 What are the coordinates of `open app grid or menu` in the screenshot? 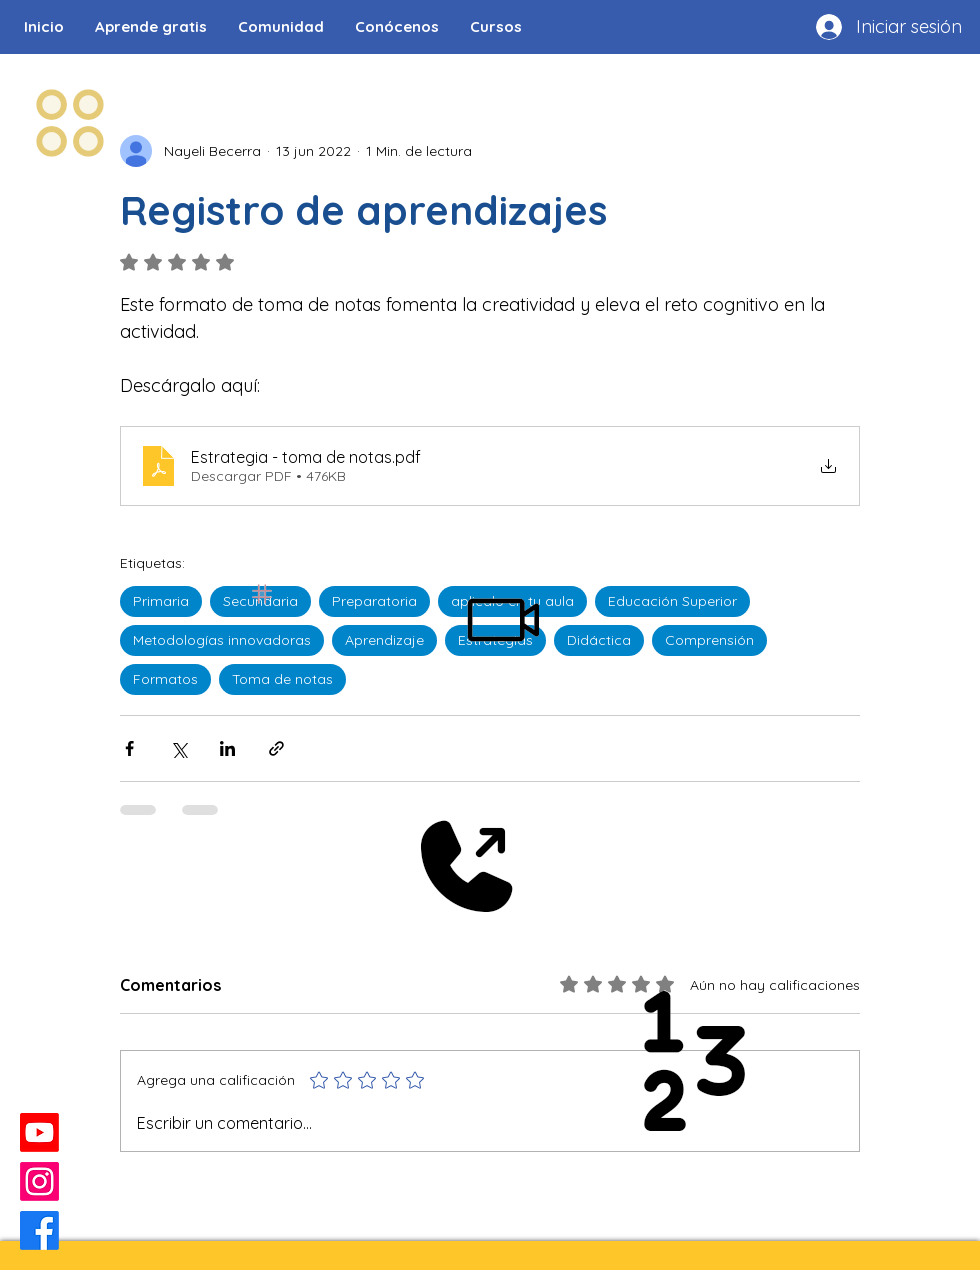 It's located at (70, 123).